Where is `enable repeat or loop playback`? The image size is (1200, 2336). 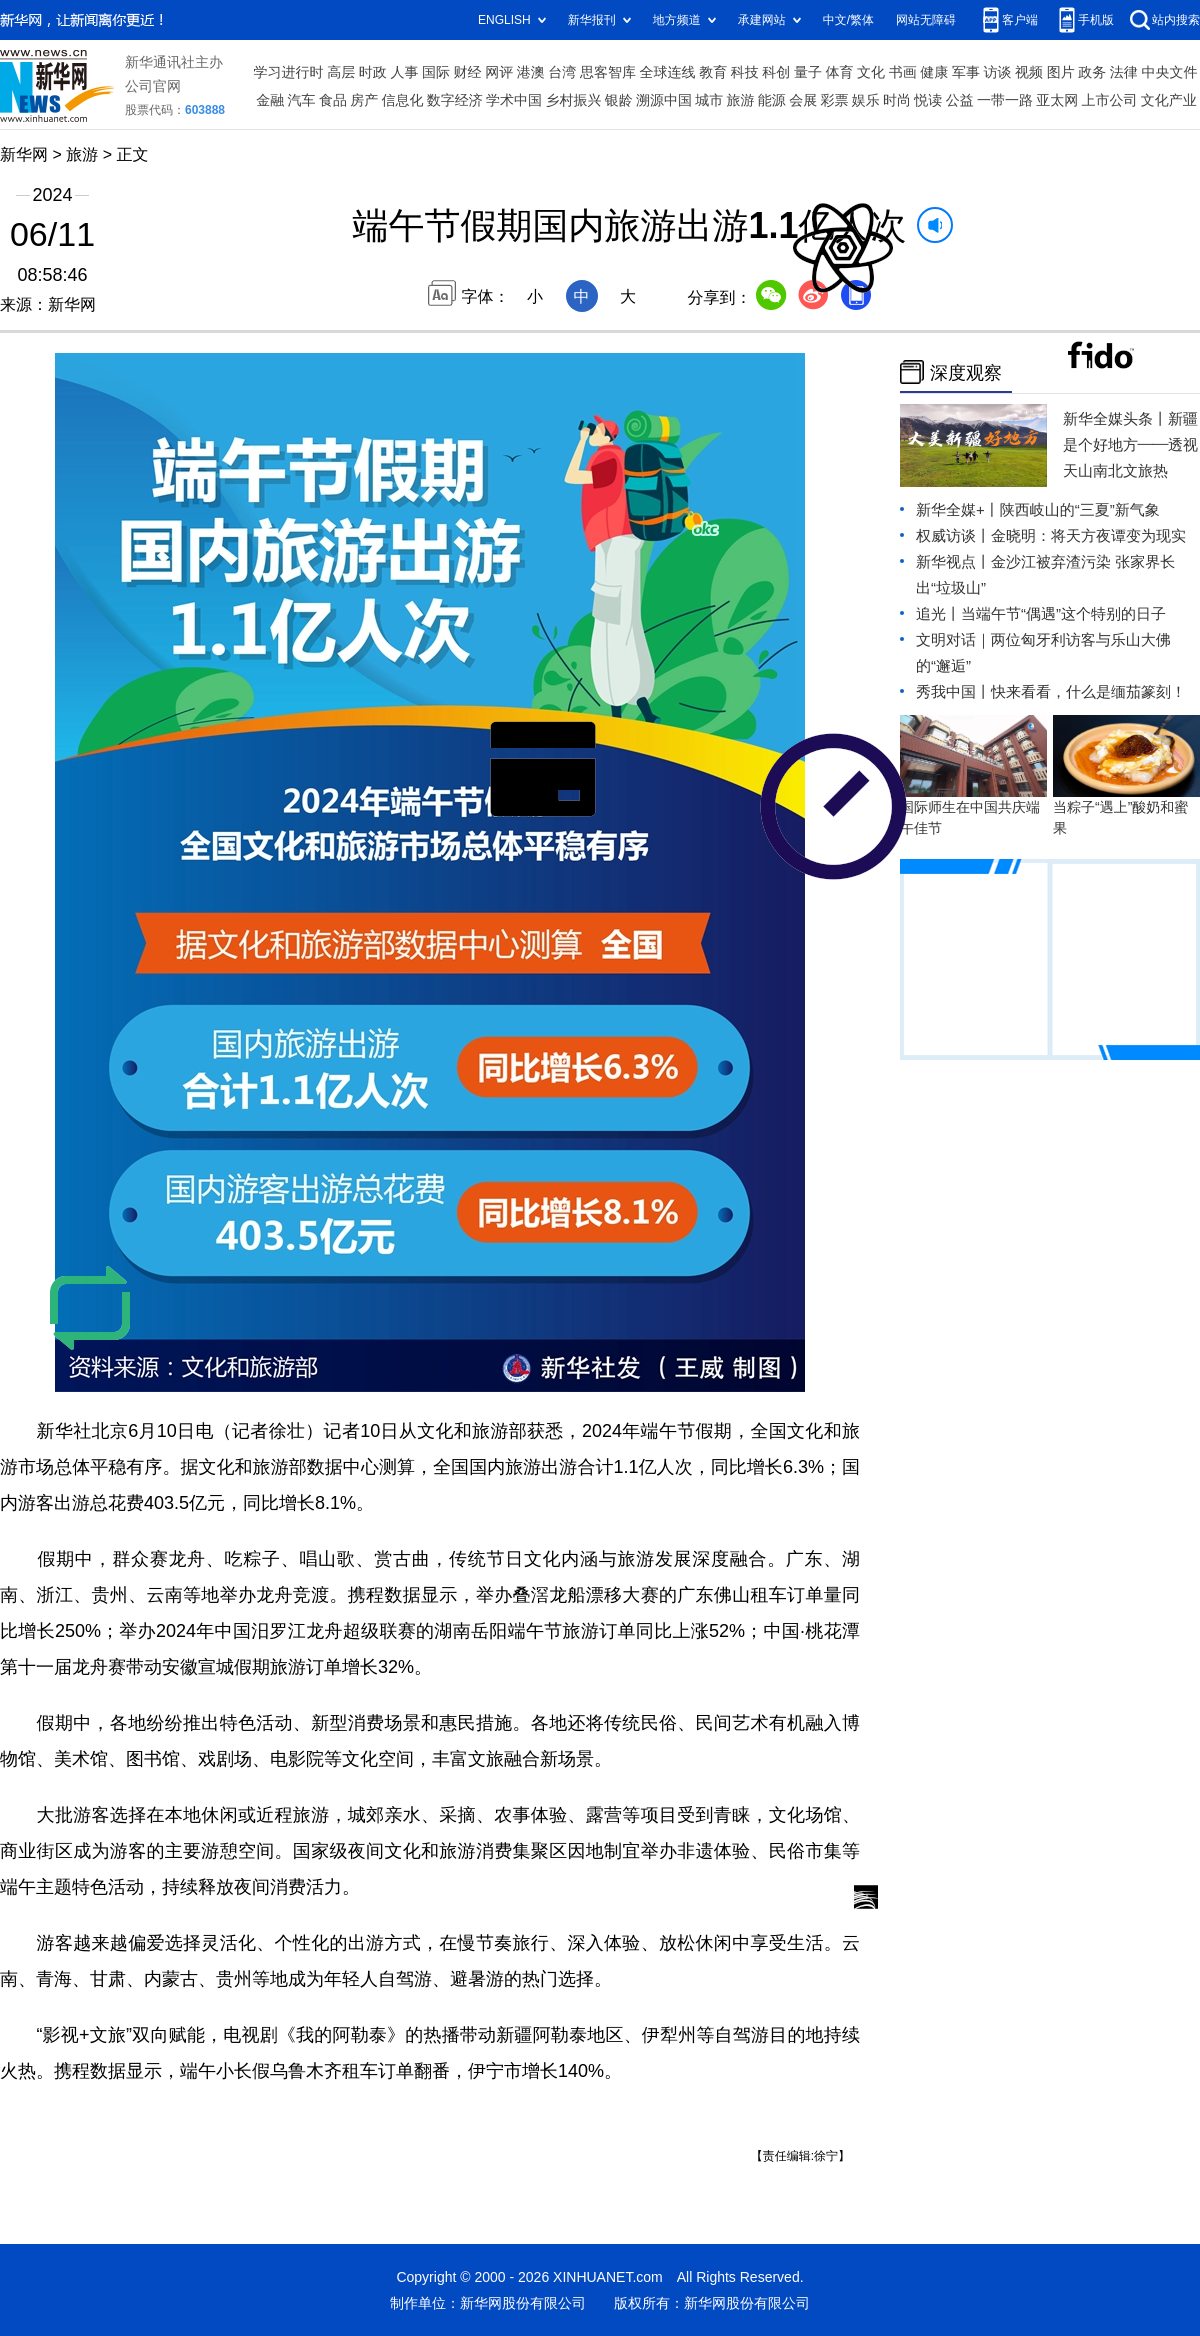
enable repeat or loop playback is located at coordinates (90, 1308).